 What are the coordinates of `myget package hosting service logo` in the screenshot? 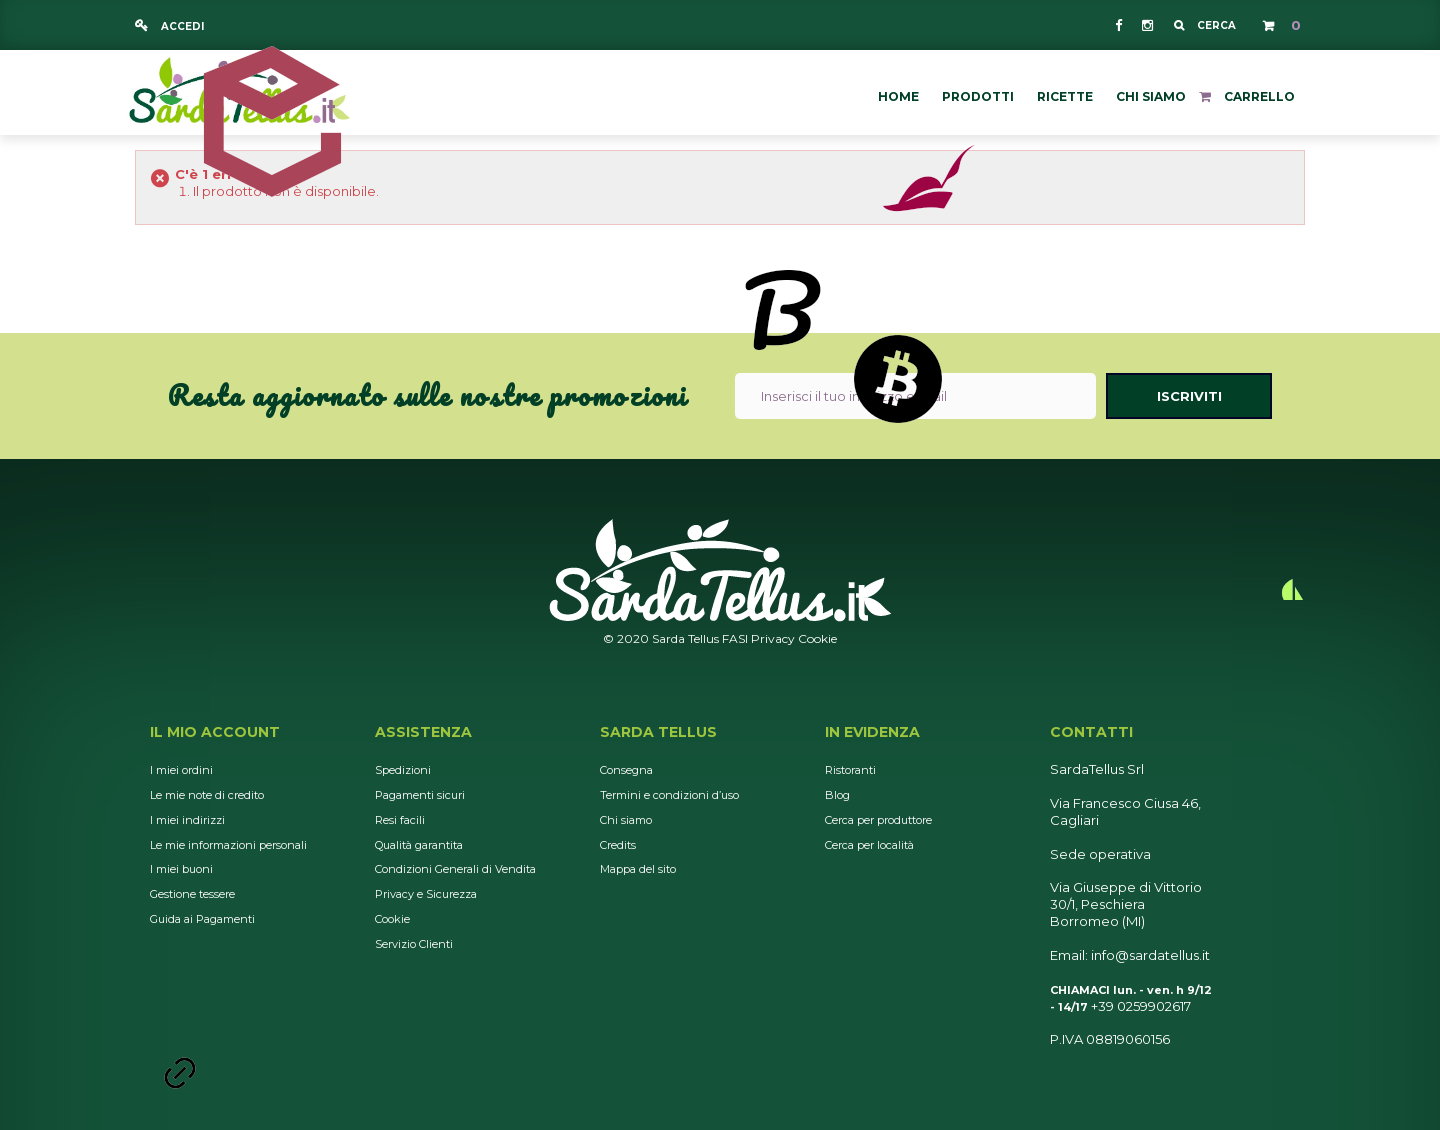 It's located at (272, 121).